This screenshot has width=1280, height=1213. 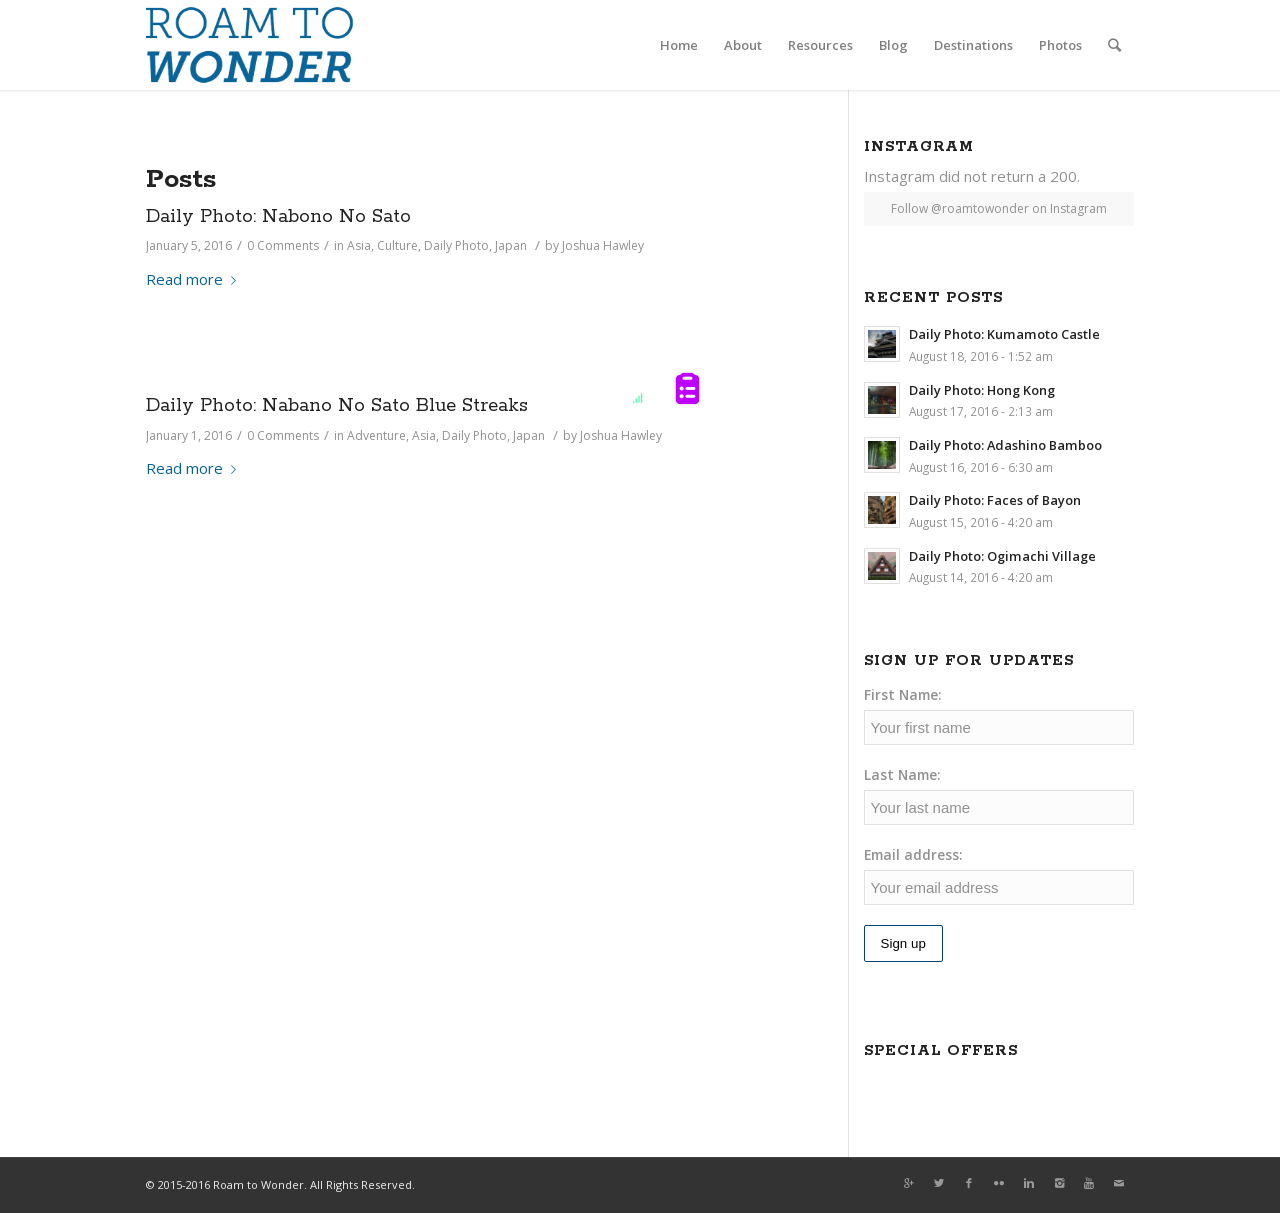 I want to click on view checklist or task list, so click(x=687, y=388).